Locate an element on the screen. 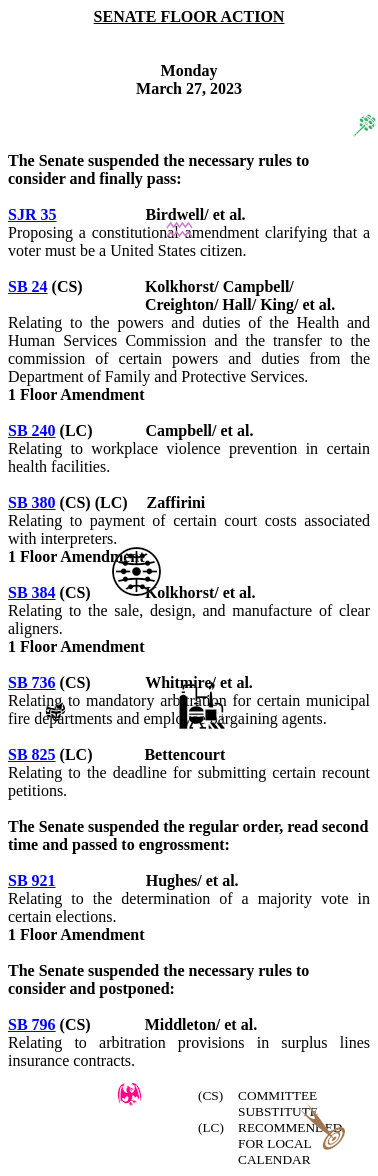  access refinery or processing facility in game is located at coordinates (202, 705).